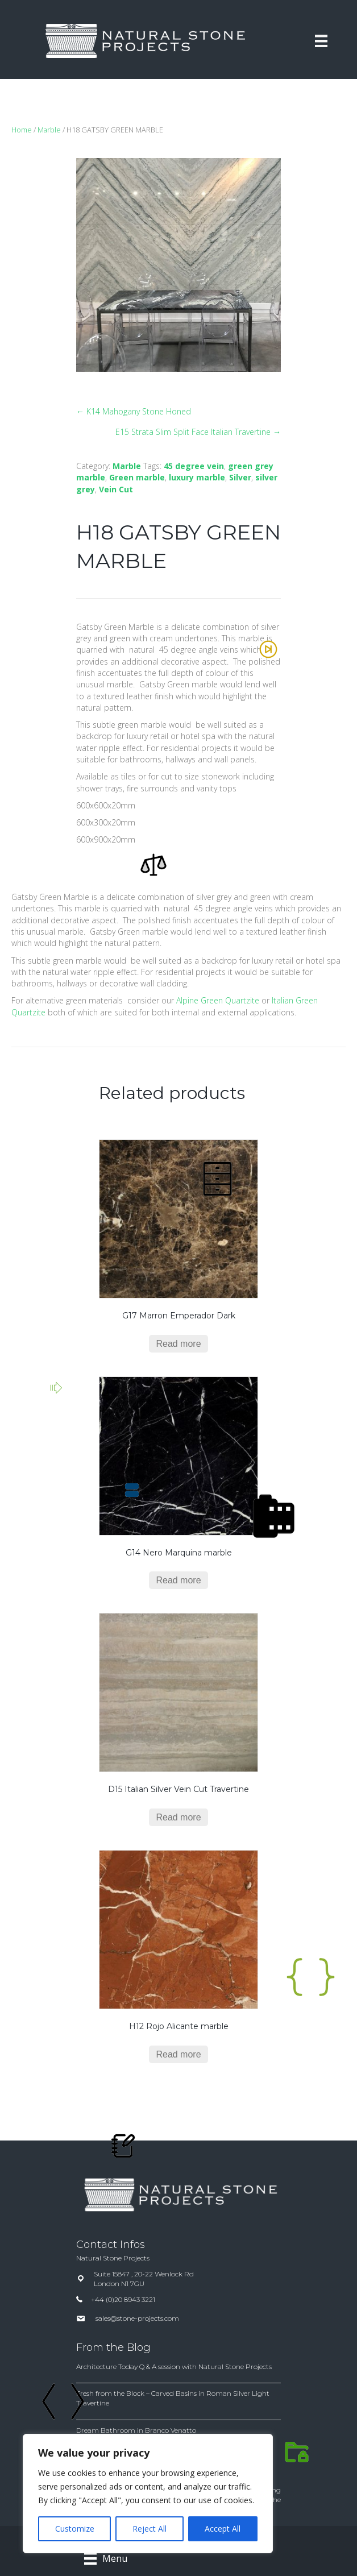 This screenshot has width=357, height=2576. What do you see at coordinates (217, 1179) in the screenshot?
I see `access storage or file organization` at bounding box center [217, 1179].